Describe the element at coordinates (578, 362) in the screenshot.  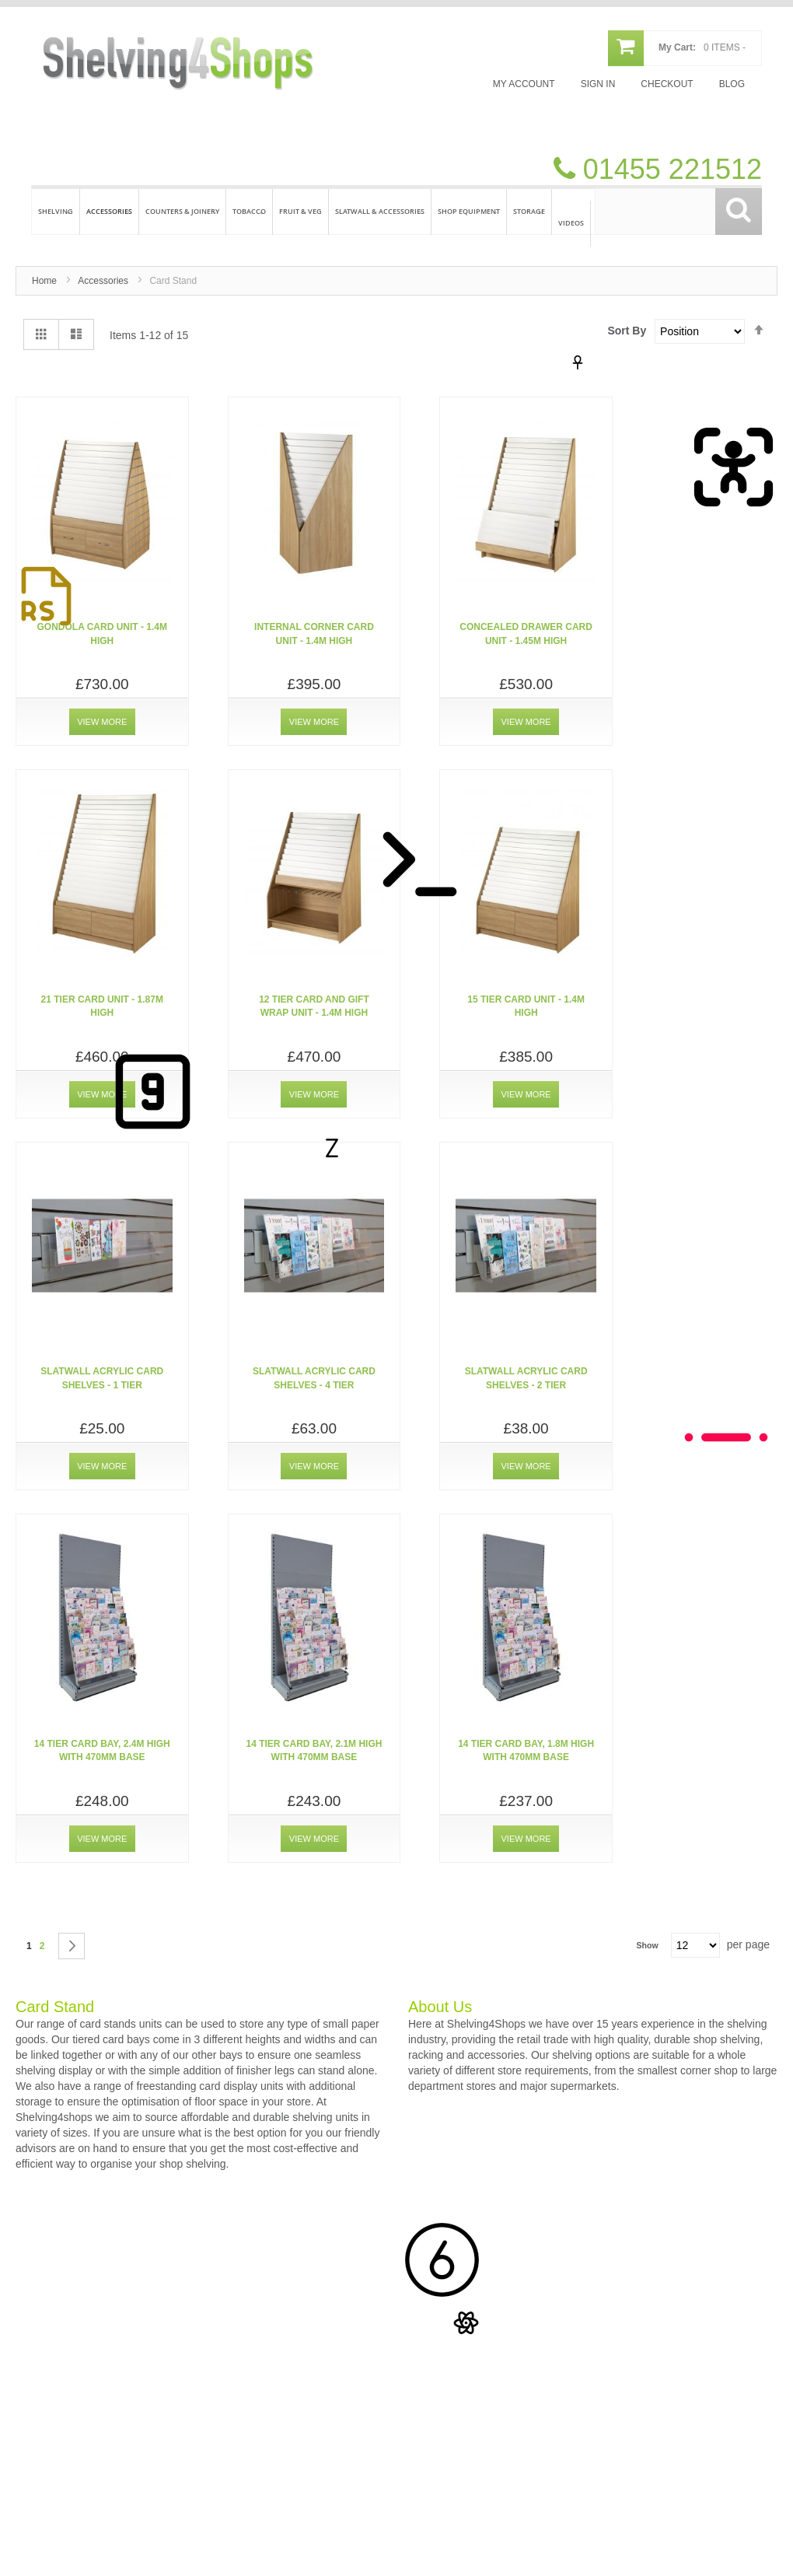
I see `symbol representing life or immortality` at that location.